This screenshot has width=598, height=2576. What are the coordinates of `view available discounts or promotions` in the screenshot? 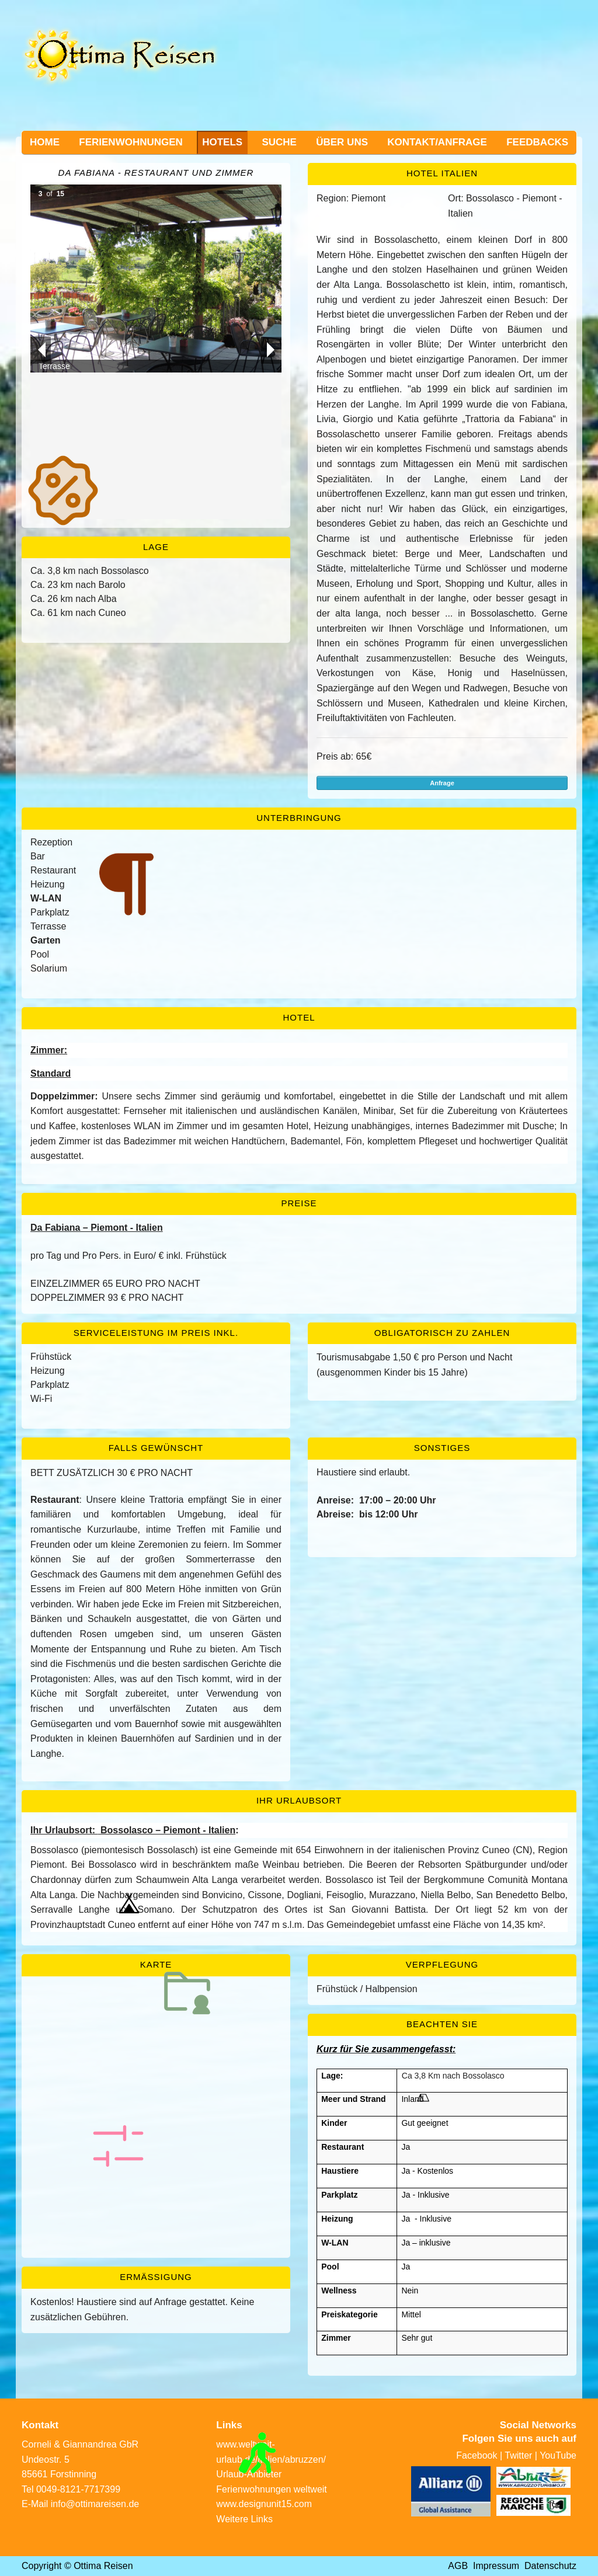 It's located at (63, 490).